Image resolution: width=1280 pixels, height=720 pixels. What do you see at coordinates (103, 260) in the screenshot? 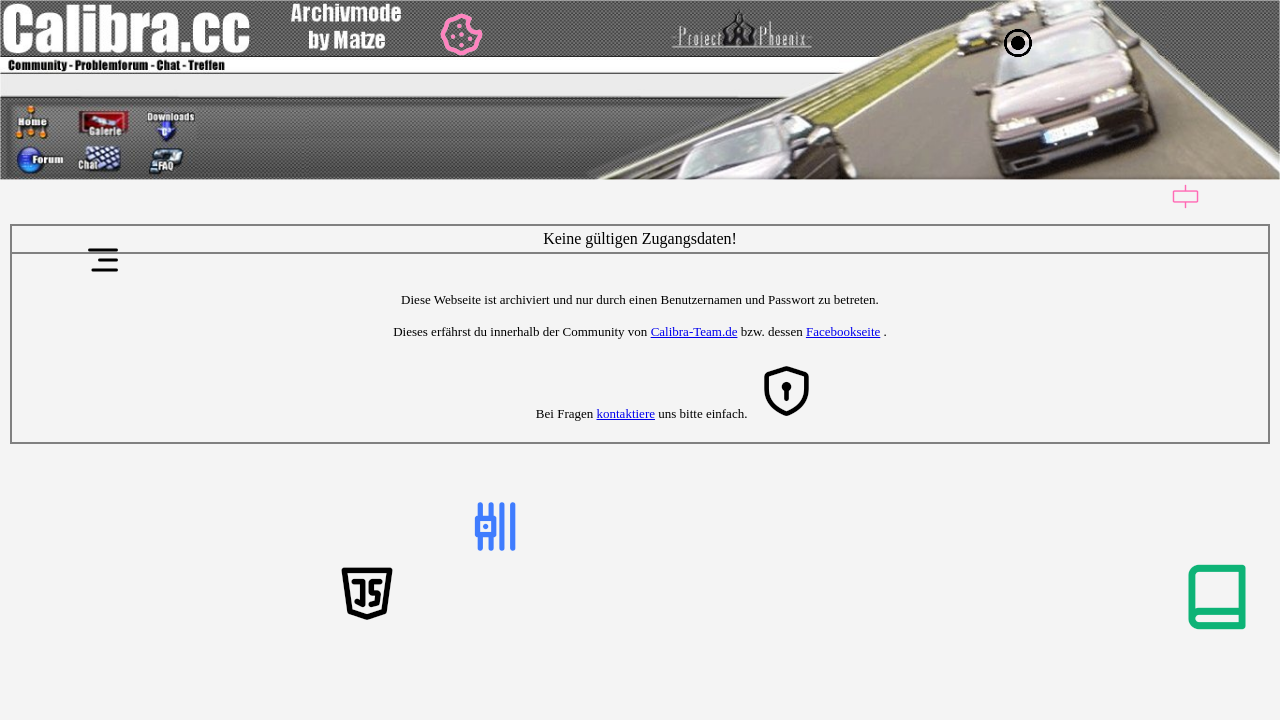
I see `align text to the right` at bounding box center [103, 260].